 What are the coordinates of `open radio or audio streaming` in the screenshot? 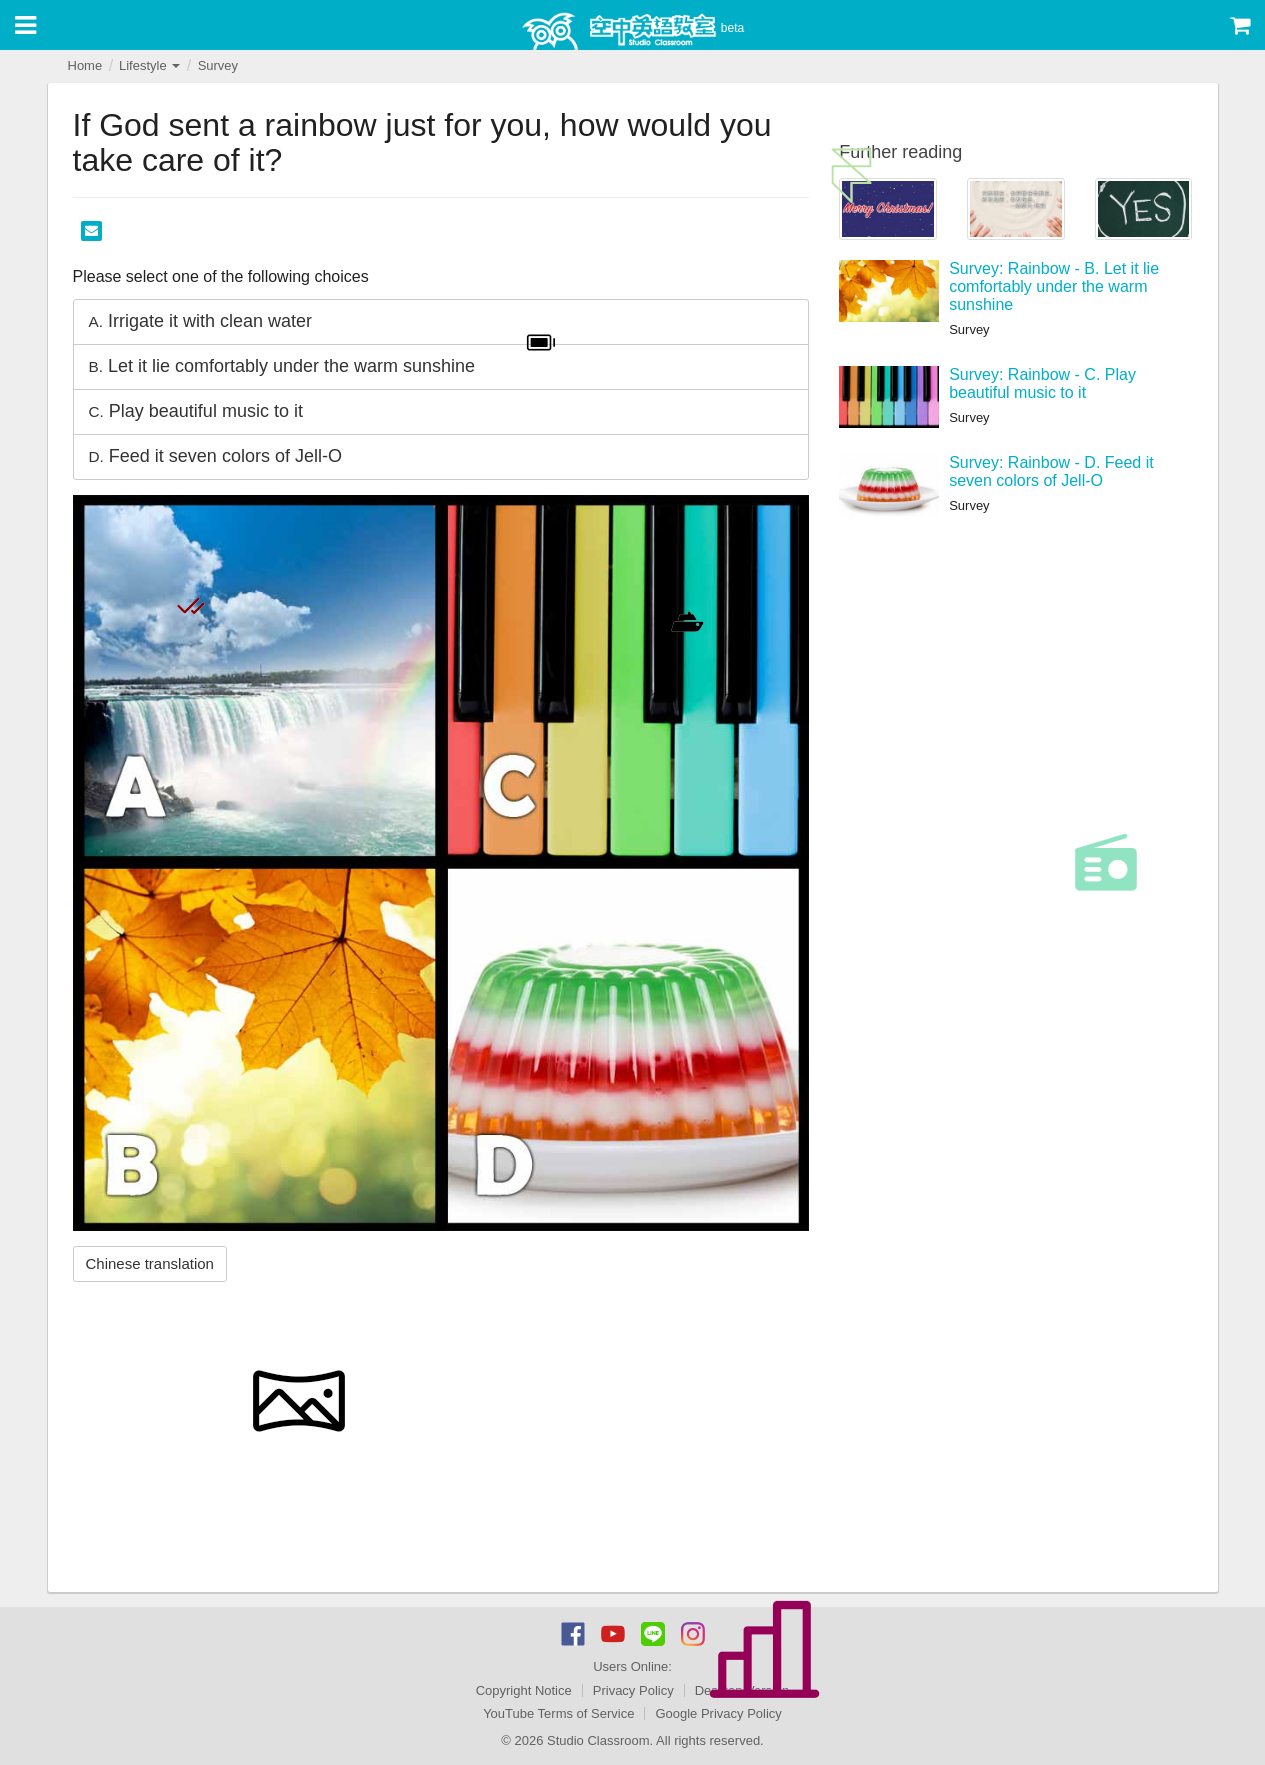 It's located at (1106, 867).